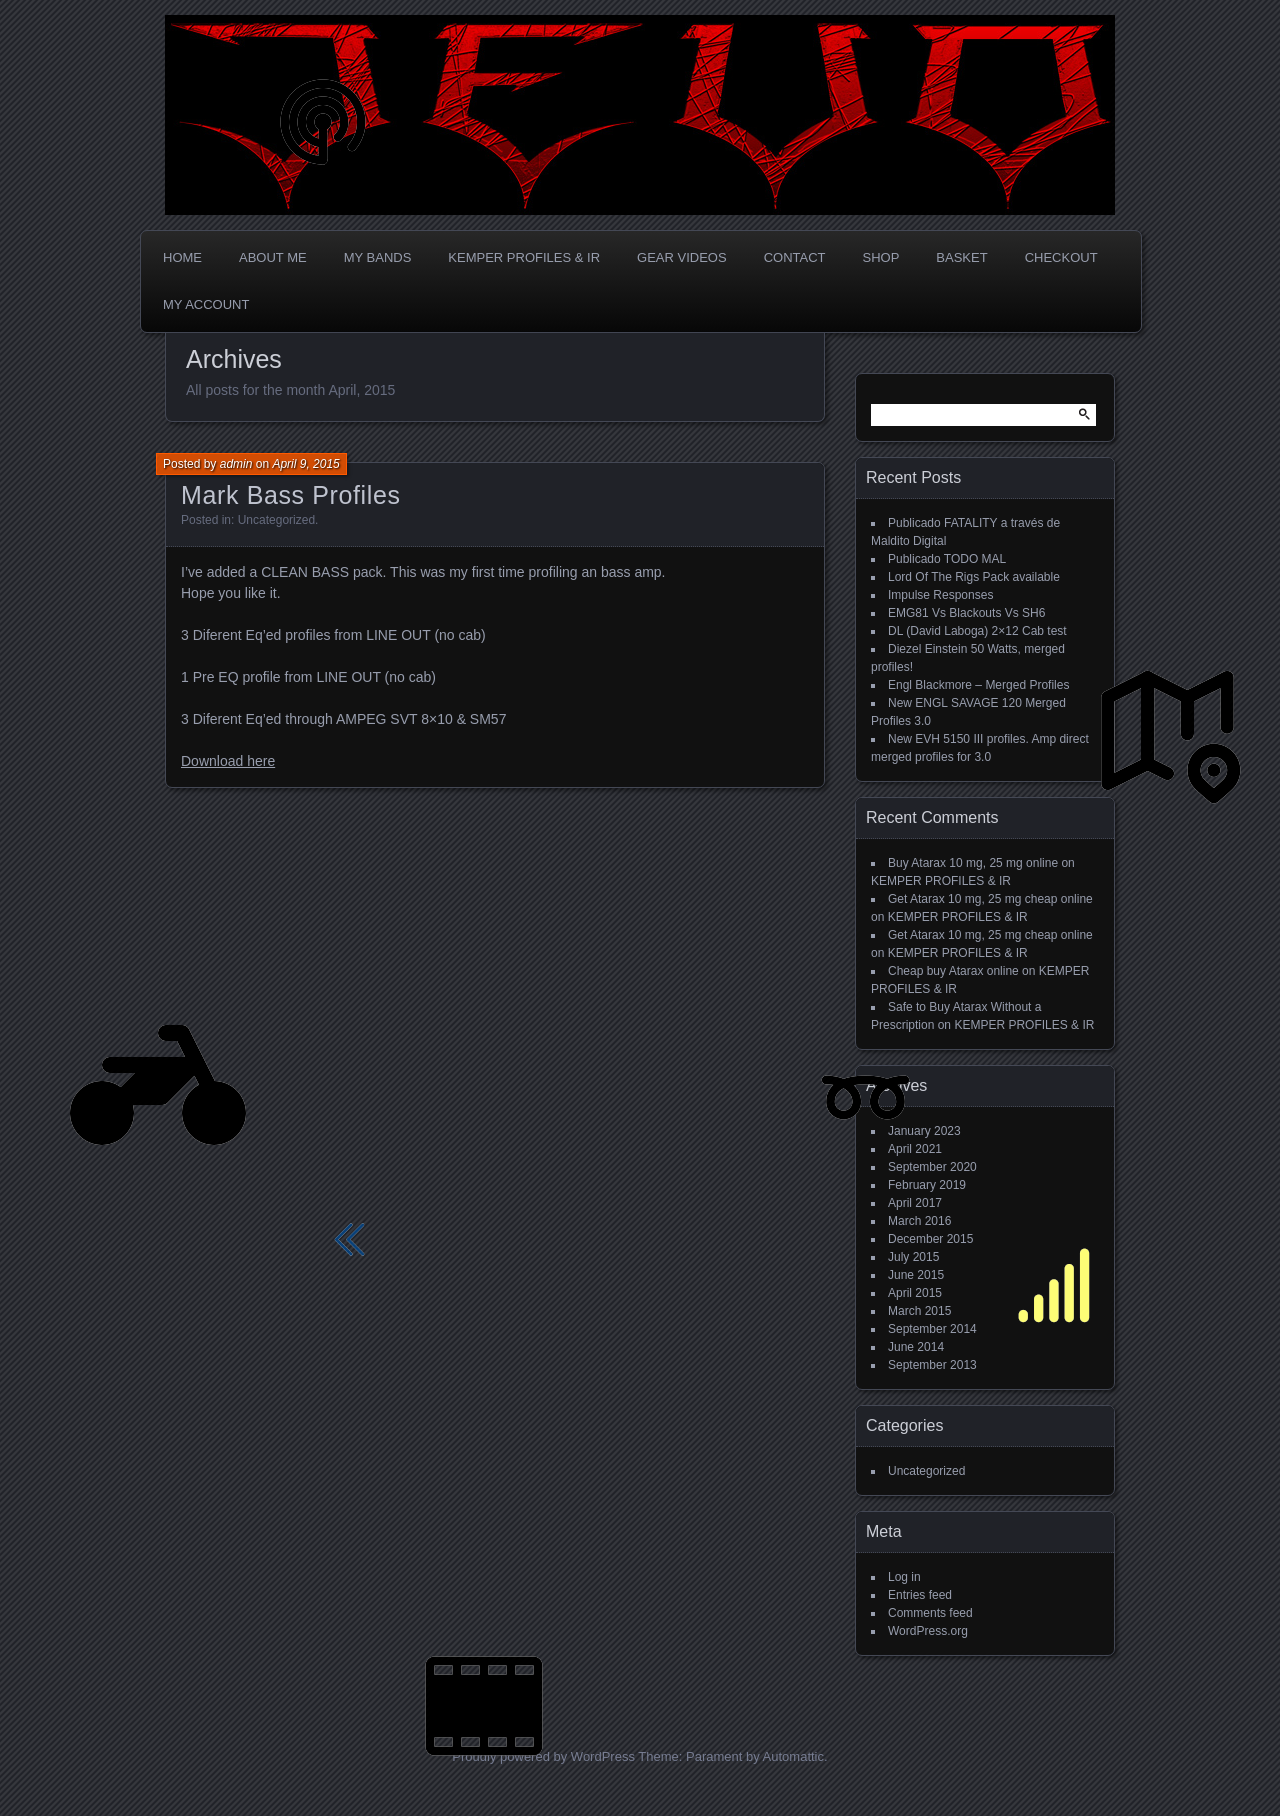 The height and width of the screenshot is (1816, 1280). I want to click on access radar or scanning functionality, so click(323, 122).